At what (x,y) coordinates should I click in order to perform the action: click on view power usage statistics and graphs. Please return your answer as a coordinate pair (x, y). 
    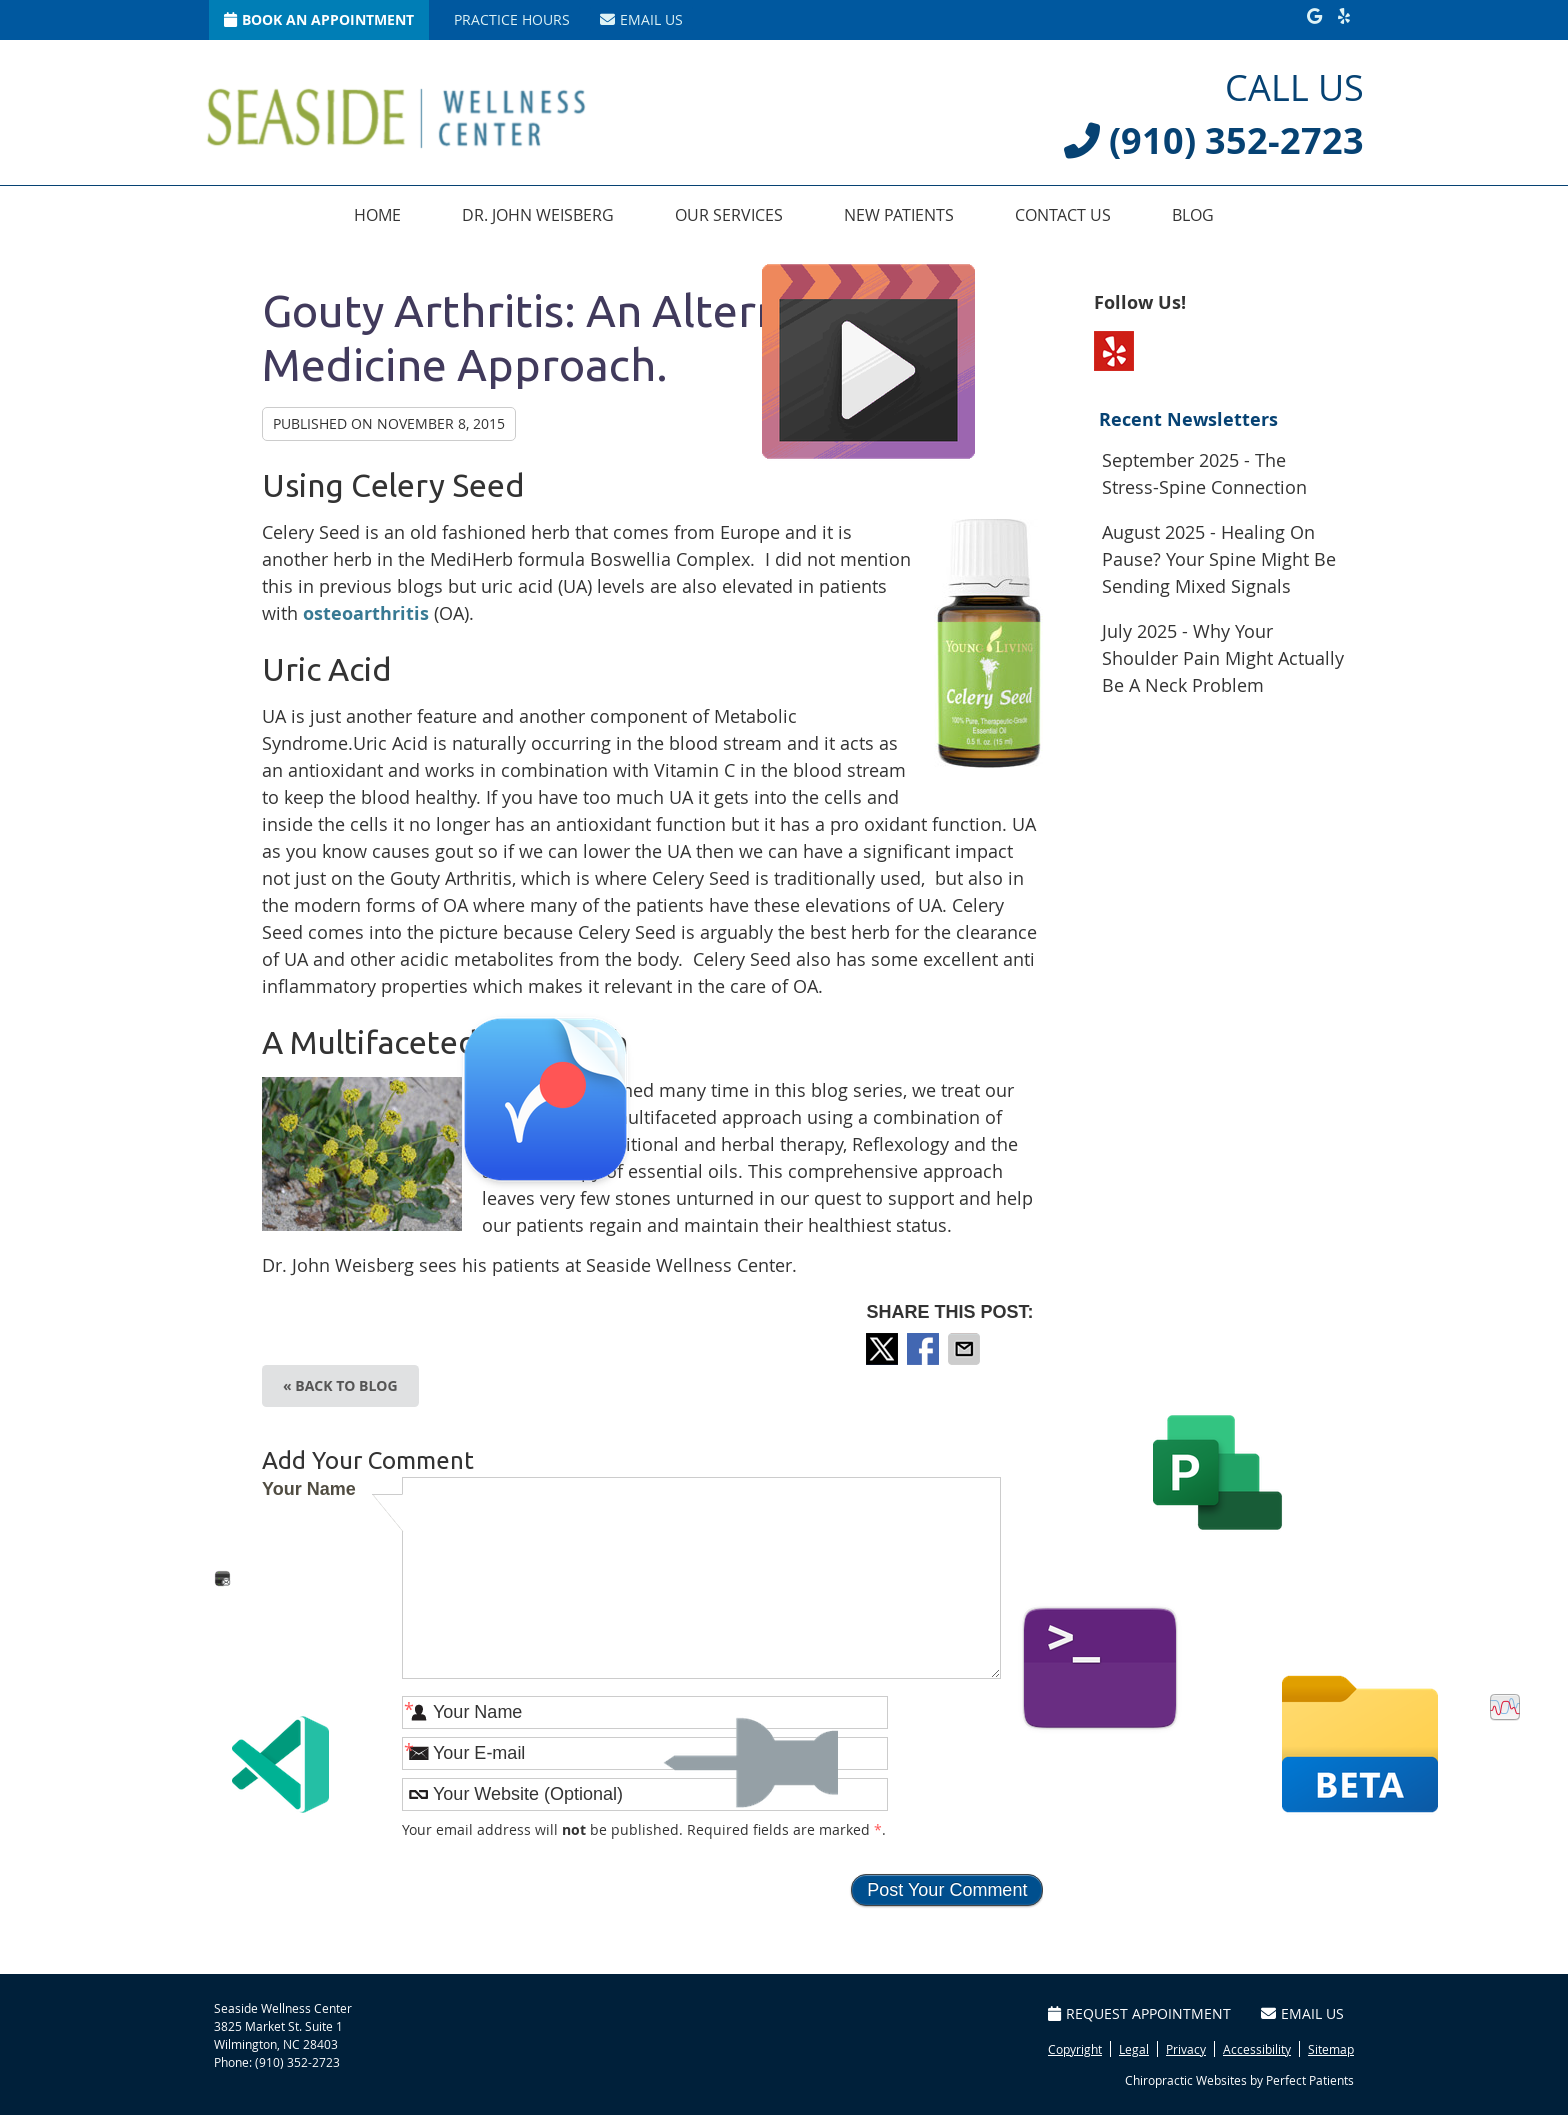
    Looking at the image, I should click on (1505, 1707).